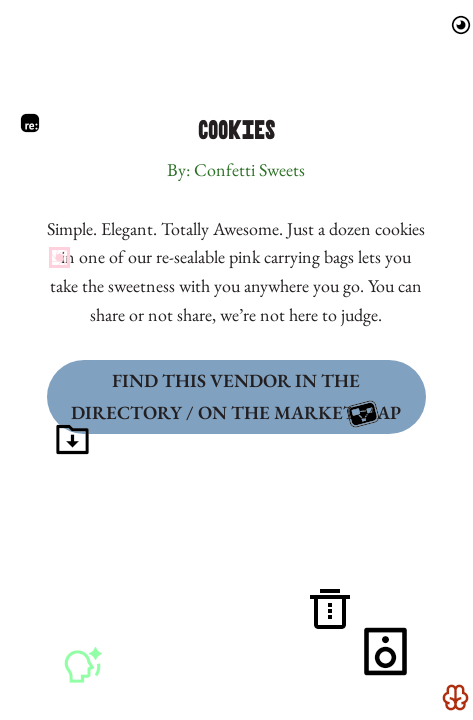  What do you see at coordinates (363, 414) in the screenshot?
I see `freedesktop.org project logo` at bounding box center [363, 414].